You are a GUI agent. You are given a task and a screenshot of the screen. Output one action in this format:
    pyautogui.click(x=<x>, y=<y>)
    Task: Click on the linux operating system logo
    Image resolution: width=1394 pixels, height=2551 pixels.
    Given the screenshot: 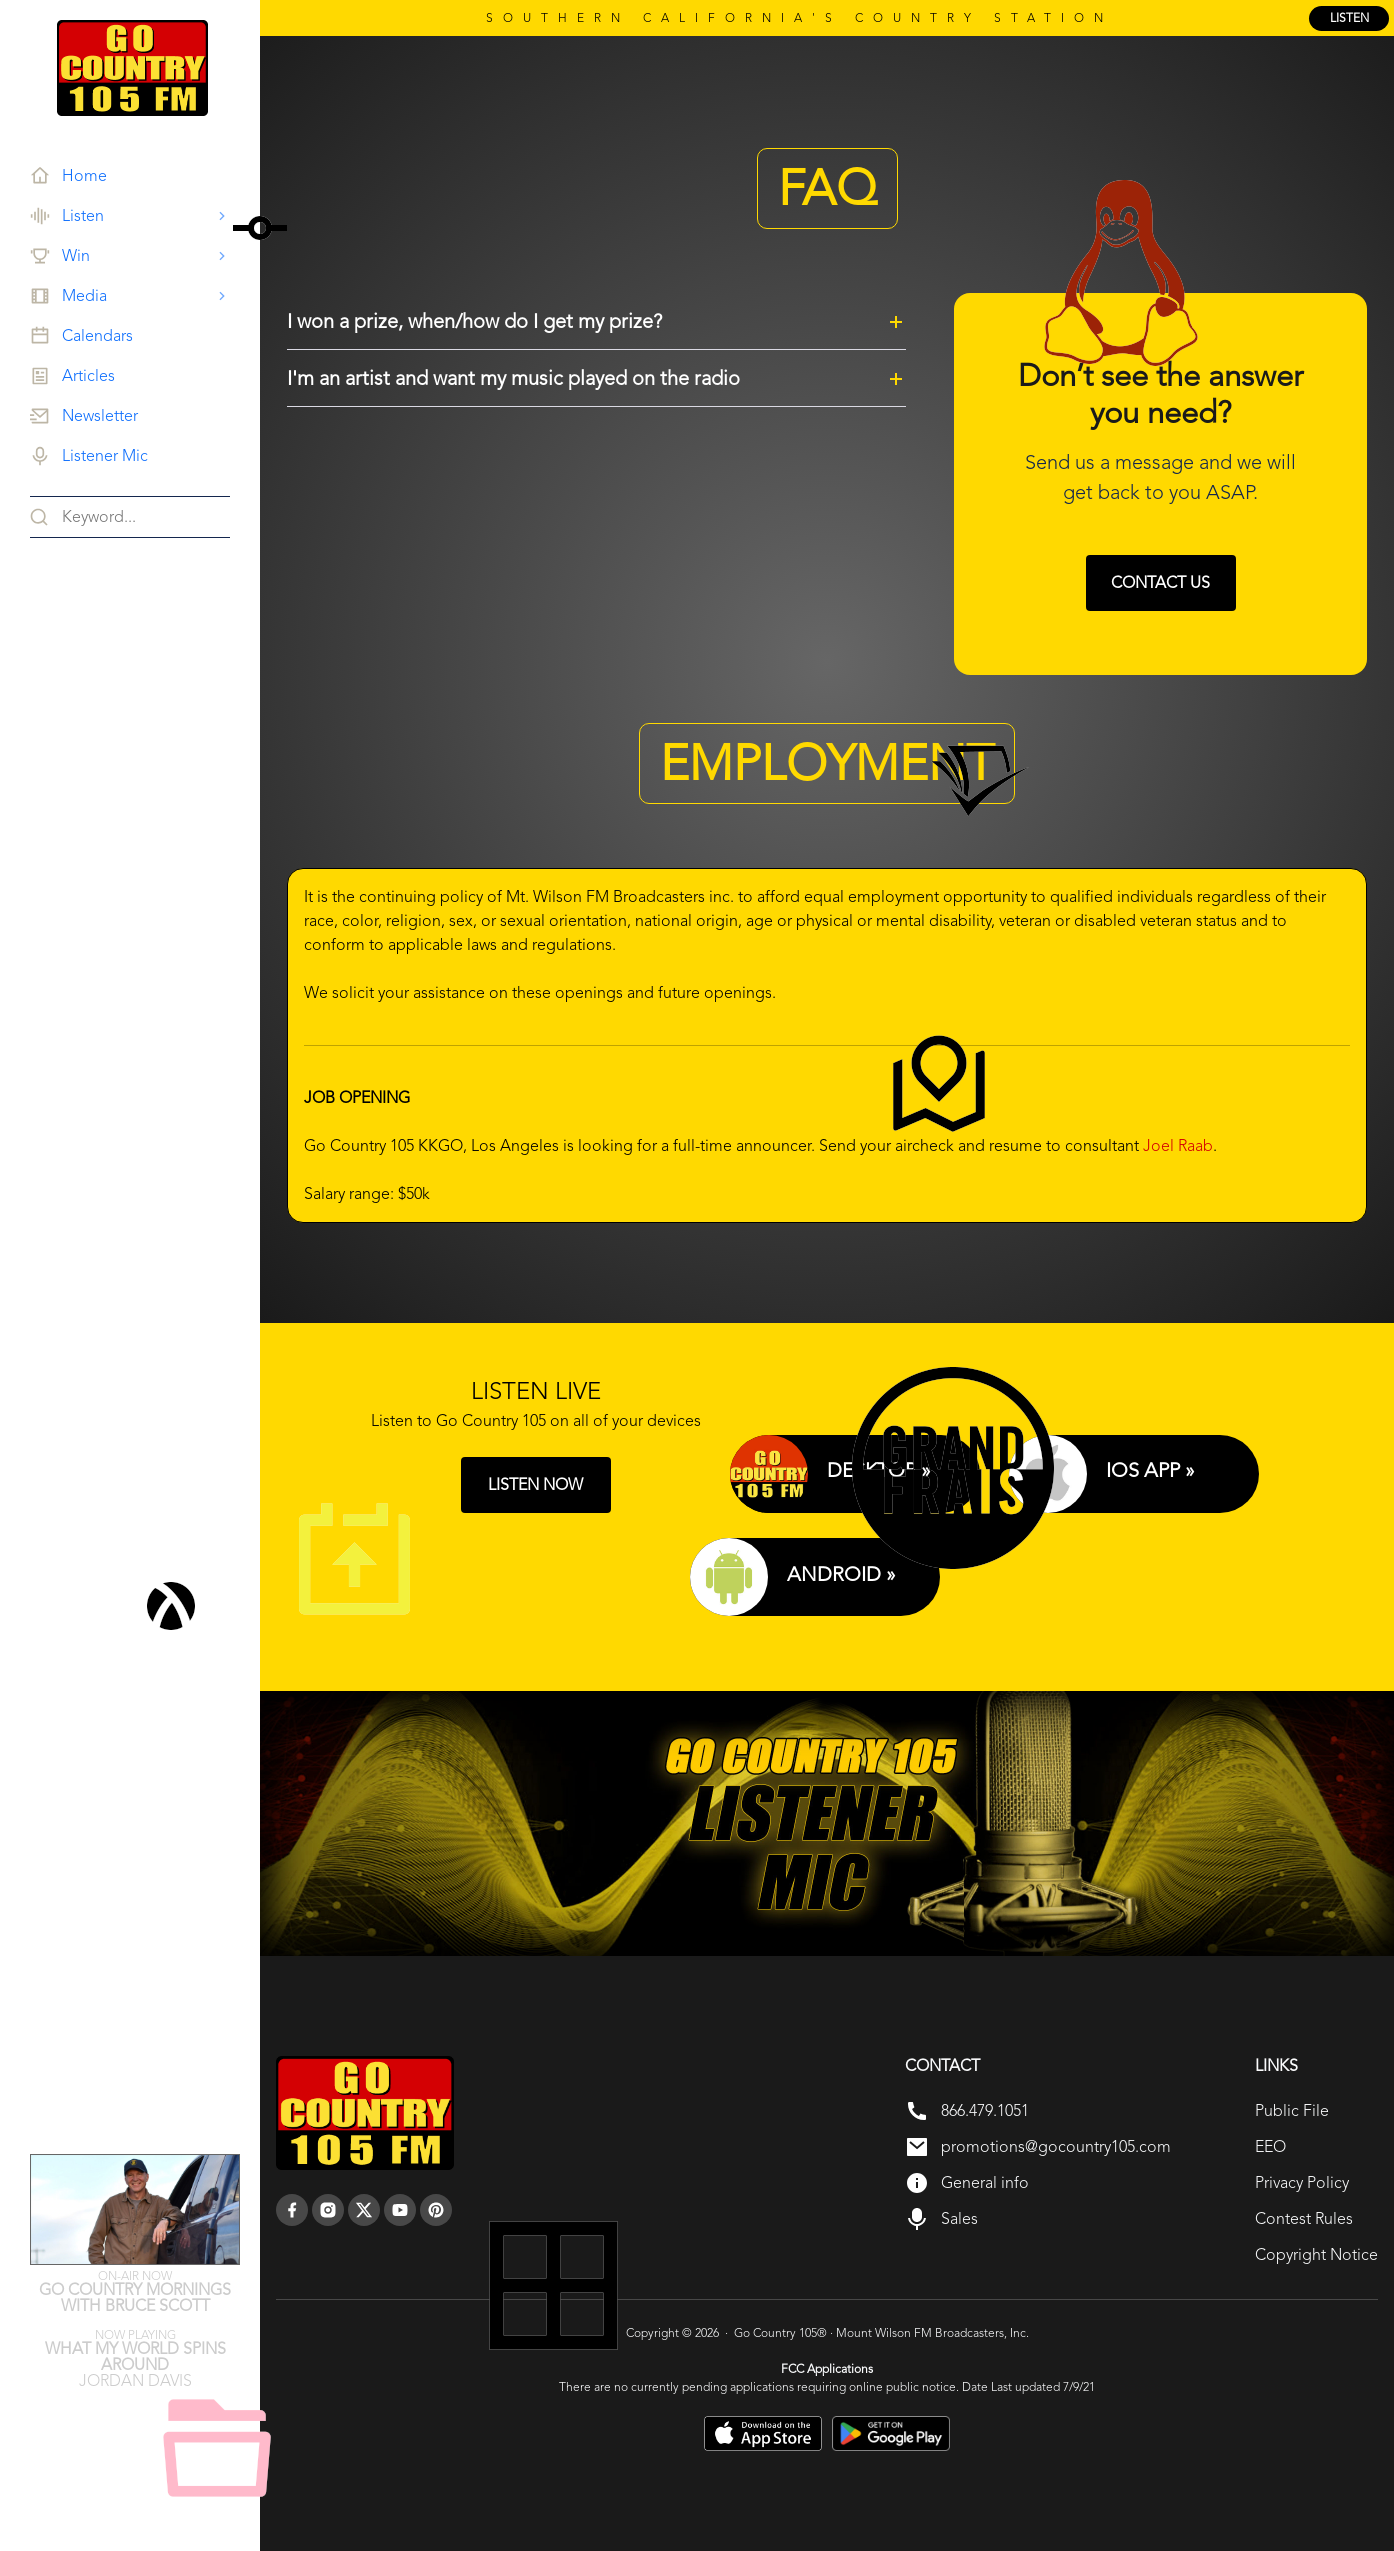 What is the action you would take?
    pyautogui.click(x=1121, y=273)
    